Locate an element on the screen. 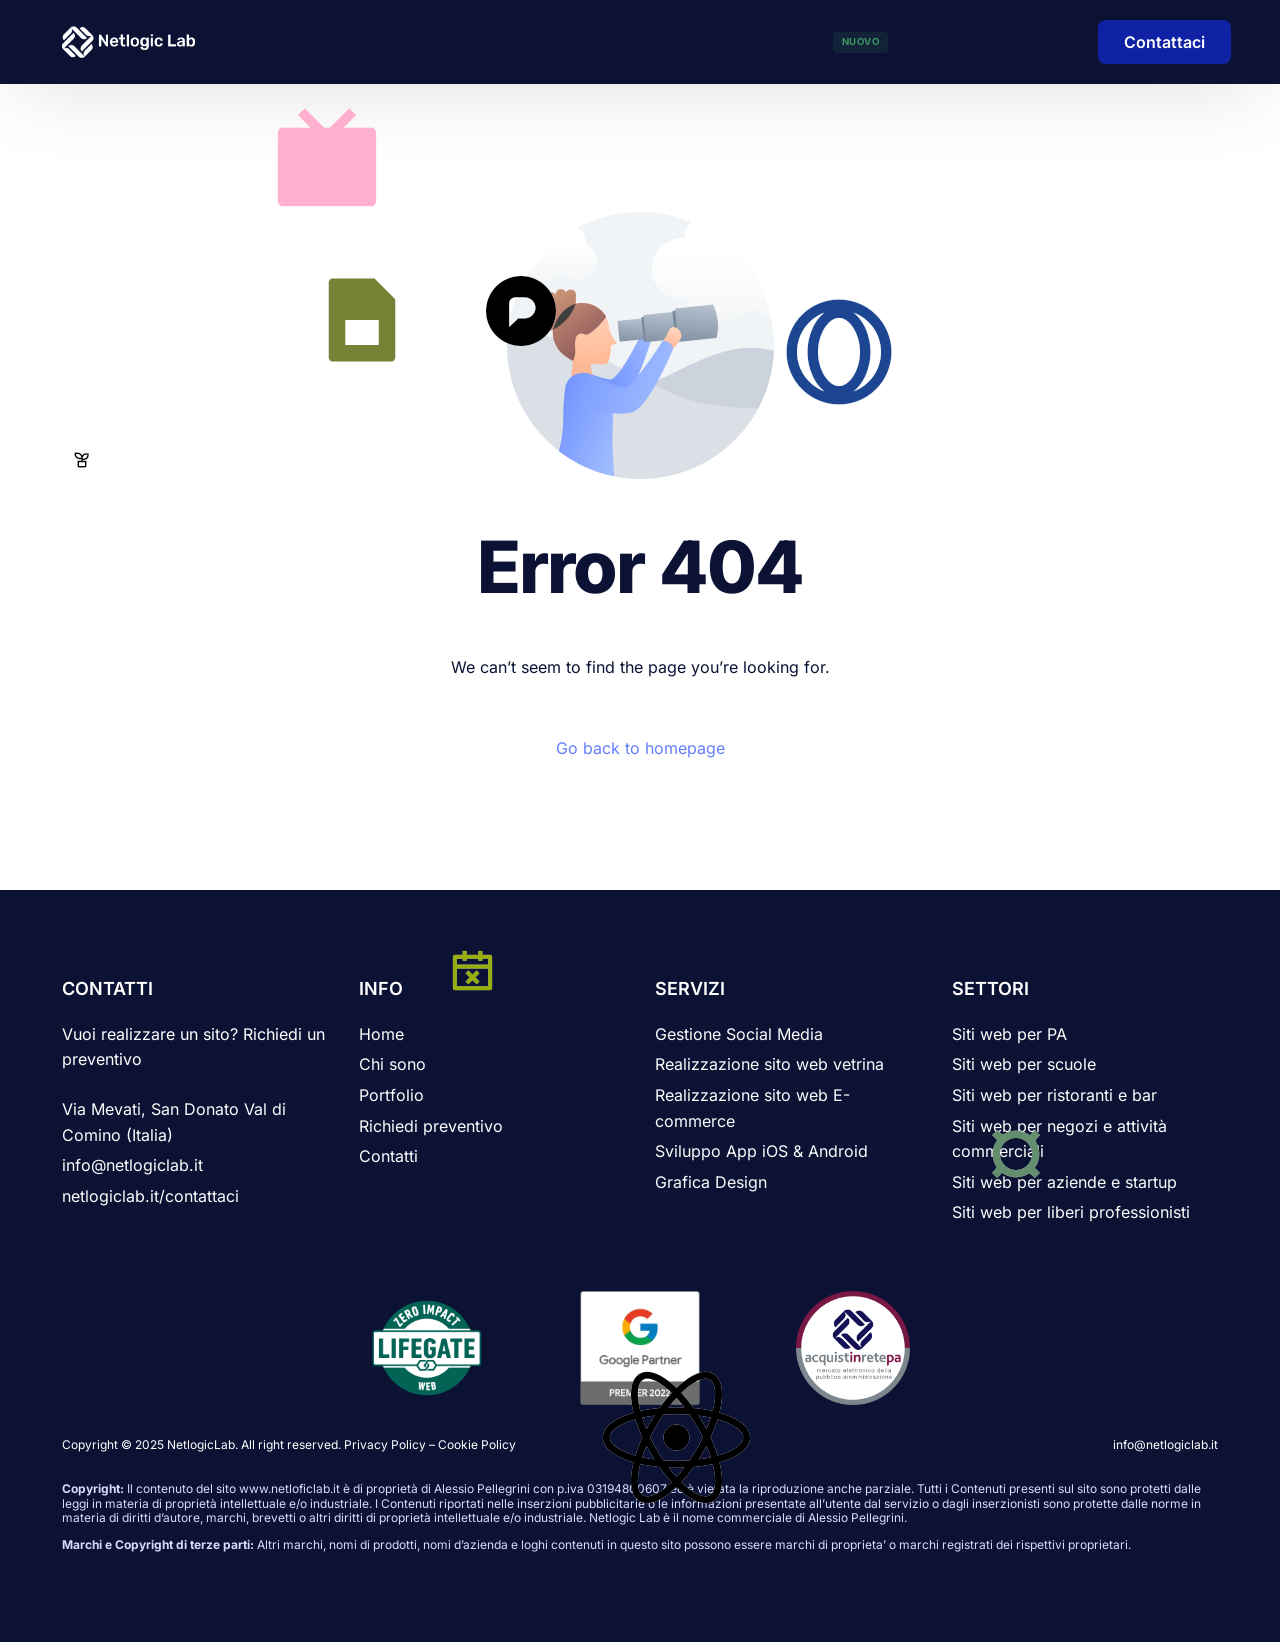  view SIM card information is located at coordinates (362, 320).